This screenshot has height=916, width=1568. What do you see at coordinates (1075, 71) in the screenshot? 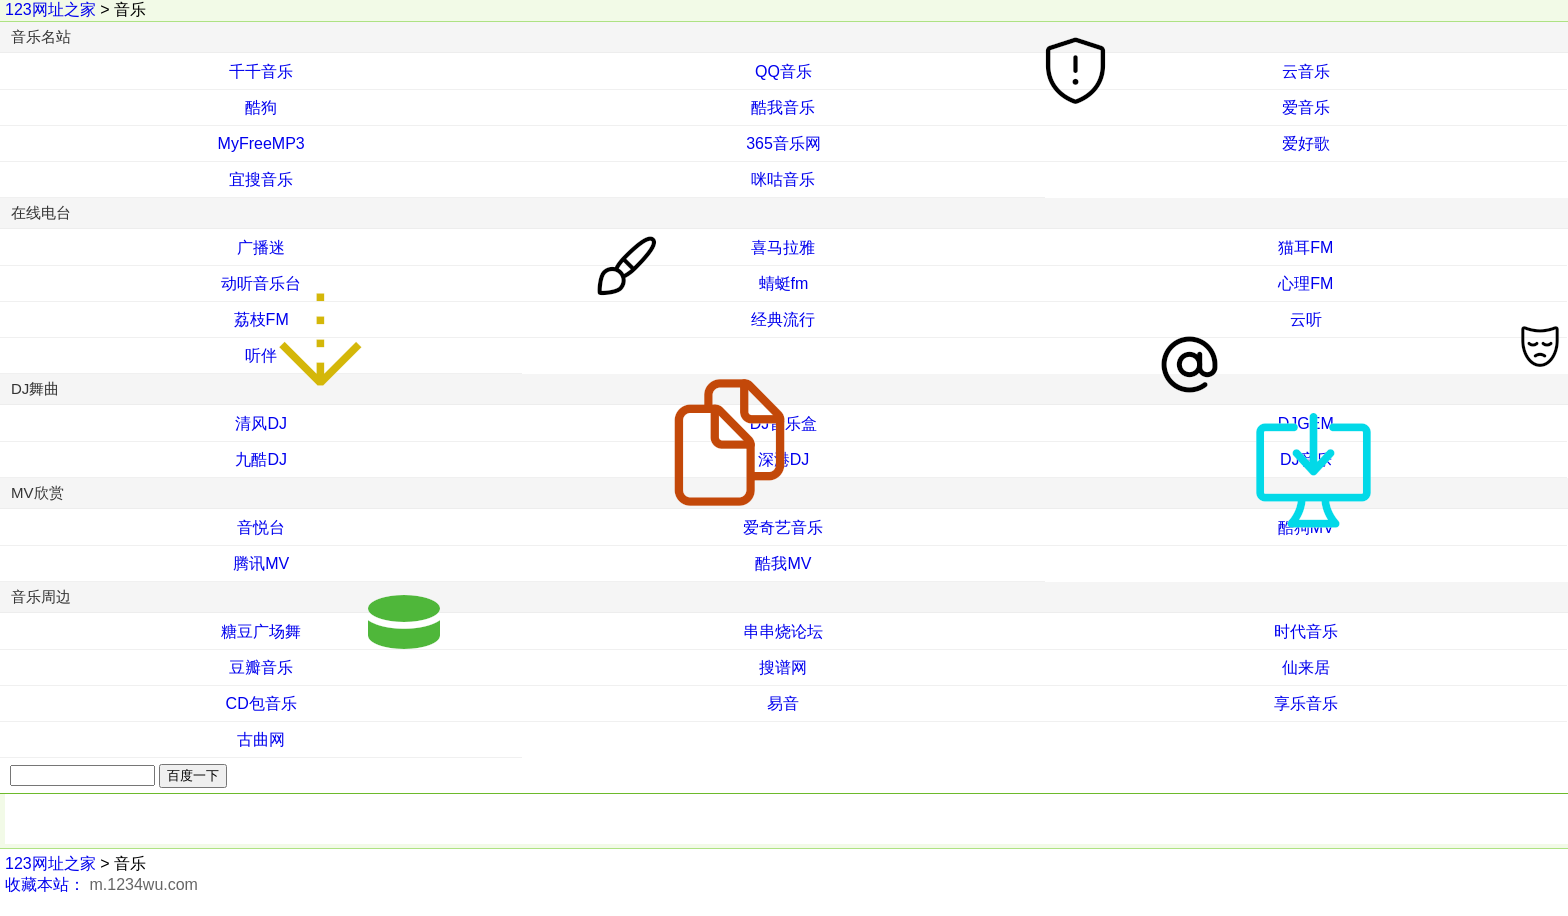
I see `view security alert or warning` at bounding box center [1075, 71].